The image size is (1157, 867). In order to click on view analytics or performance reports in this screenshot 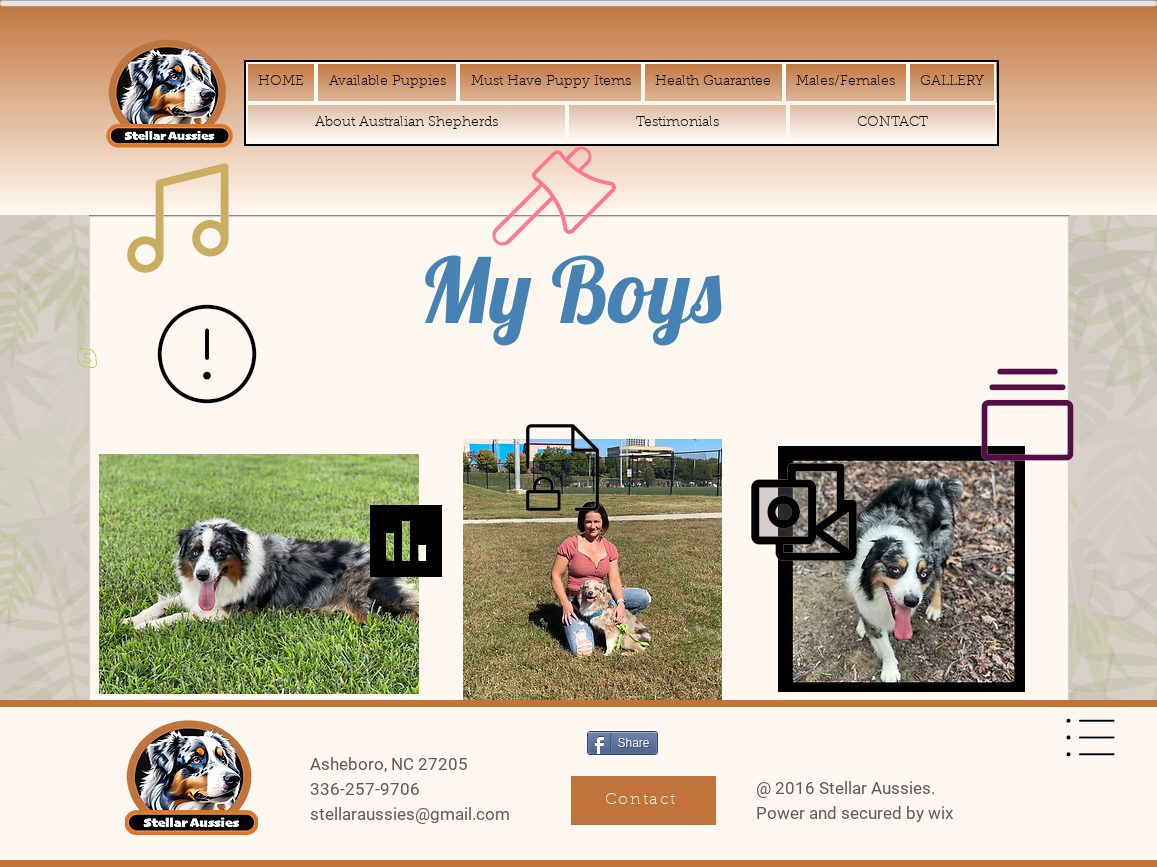, I will do `click(406, 541)`.